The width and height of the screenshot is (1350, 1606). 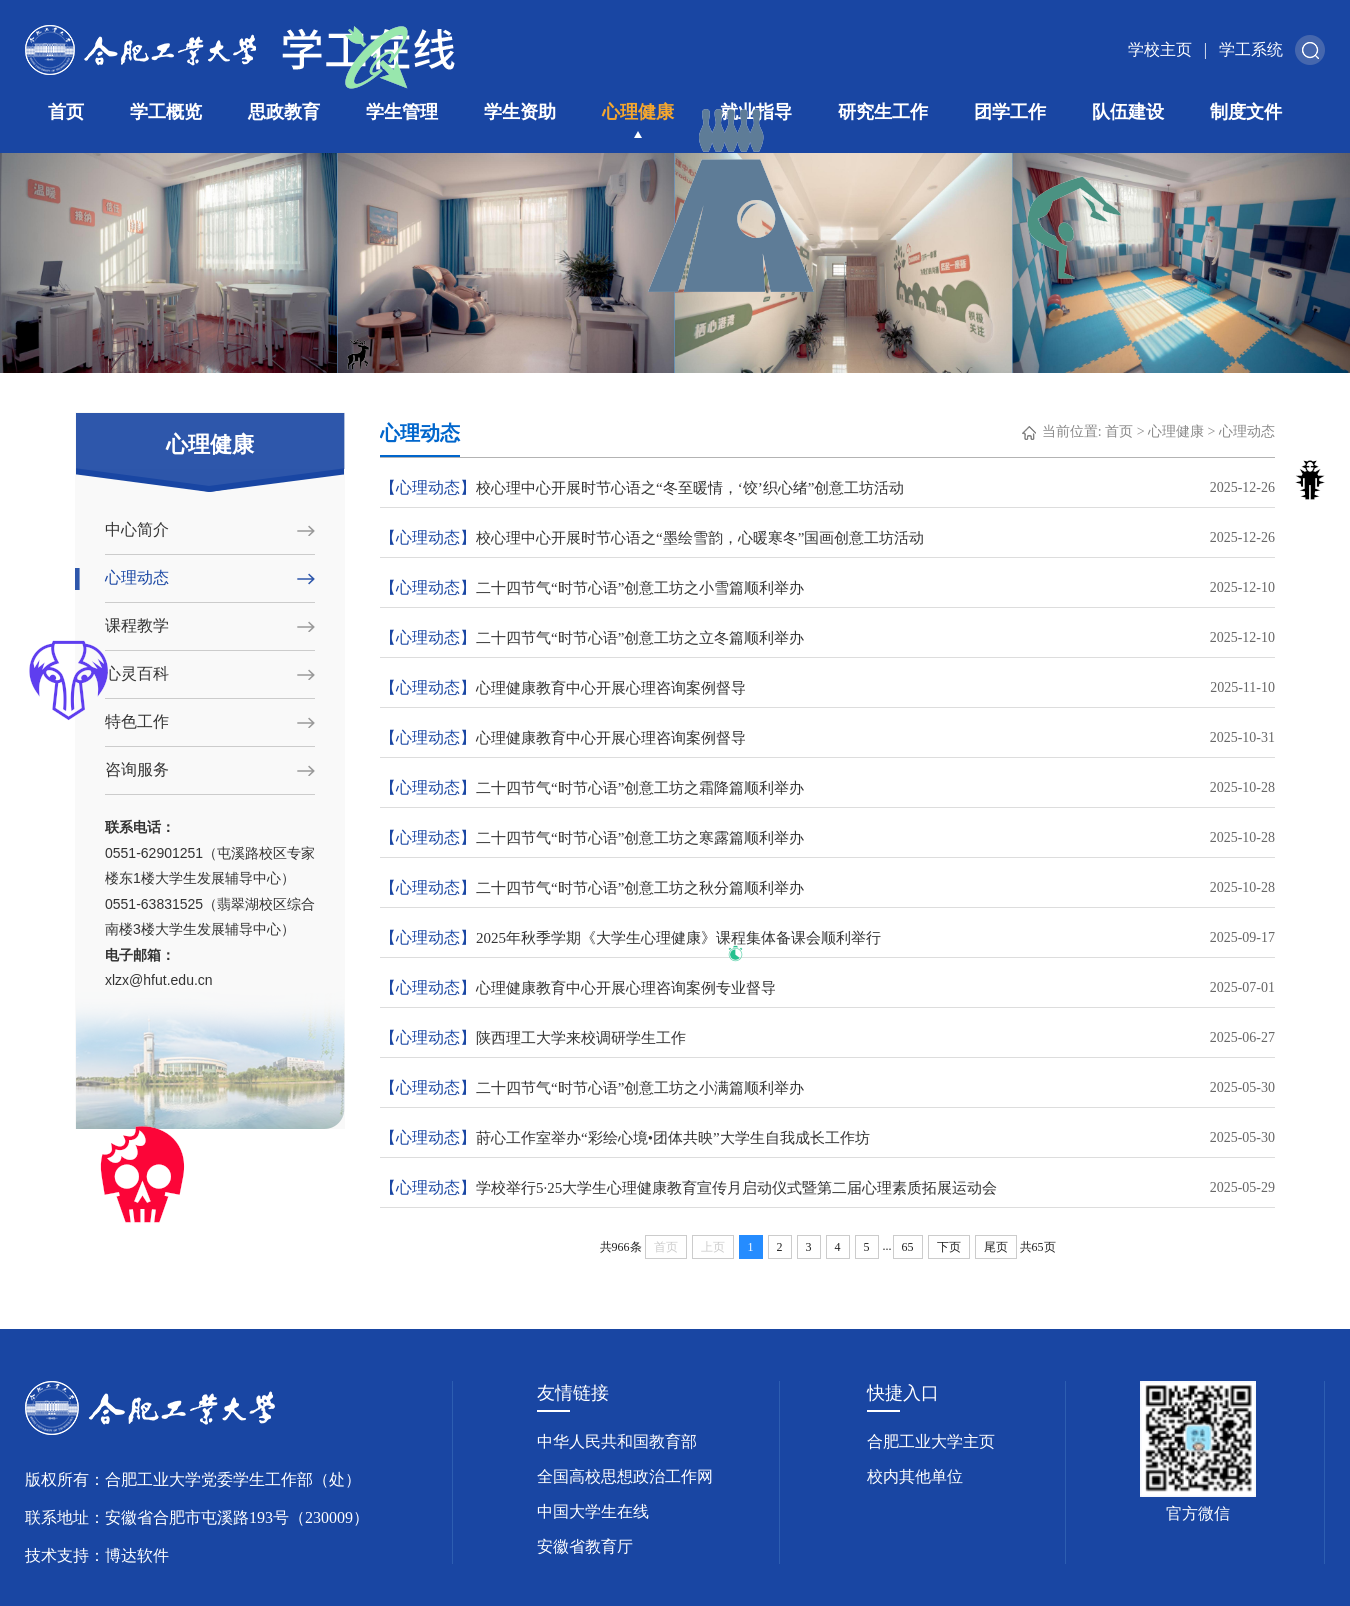 What do you see at coordinates (1310, 480) in the screenshot?
I see `equip spiked armor to your character` at bounding box center [1310, 480].